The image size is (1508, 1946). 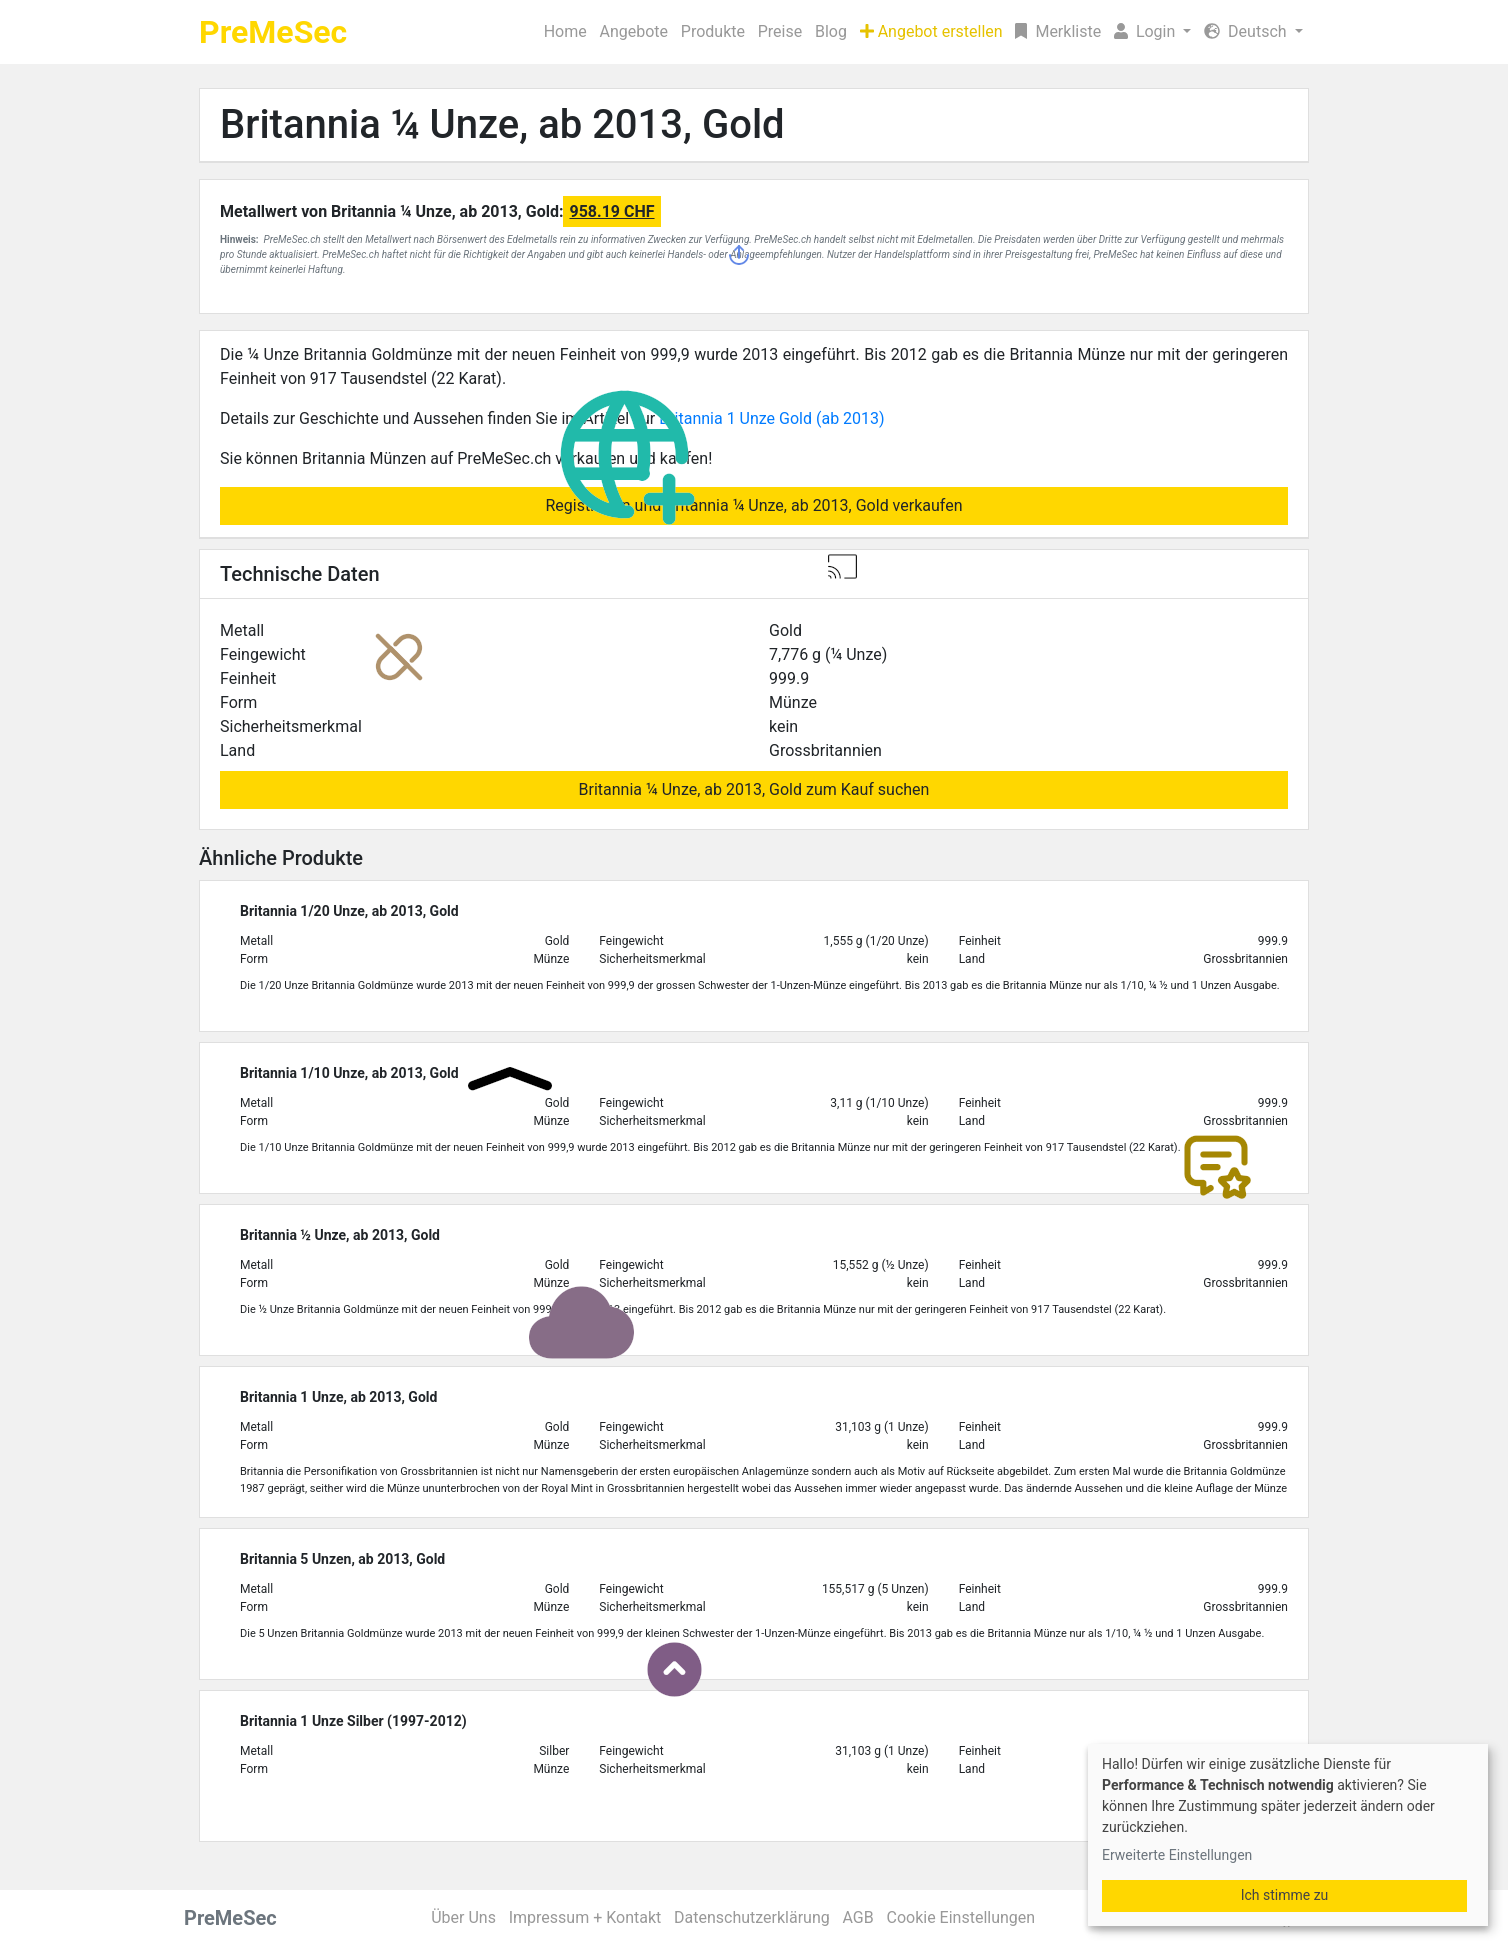 I want to click on cast your screen to another device, so click(x=842, y=566).